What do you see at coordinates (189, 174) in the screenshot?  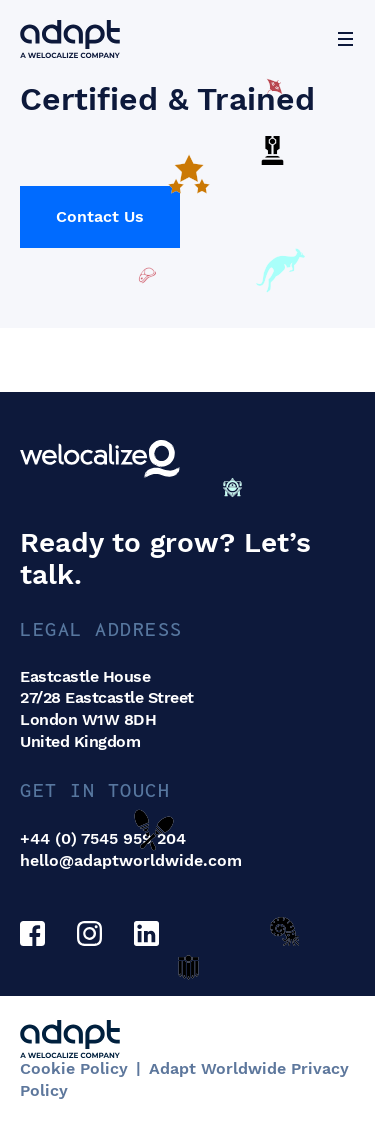 I see `view your ratings or reviews` at bounding box center [189, 174].